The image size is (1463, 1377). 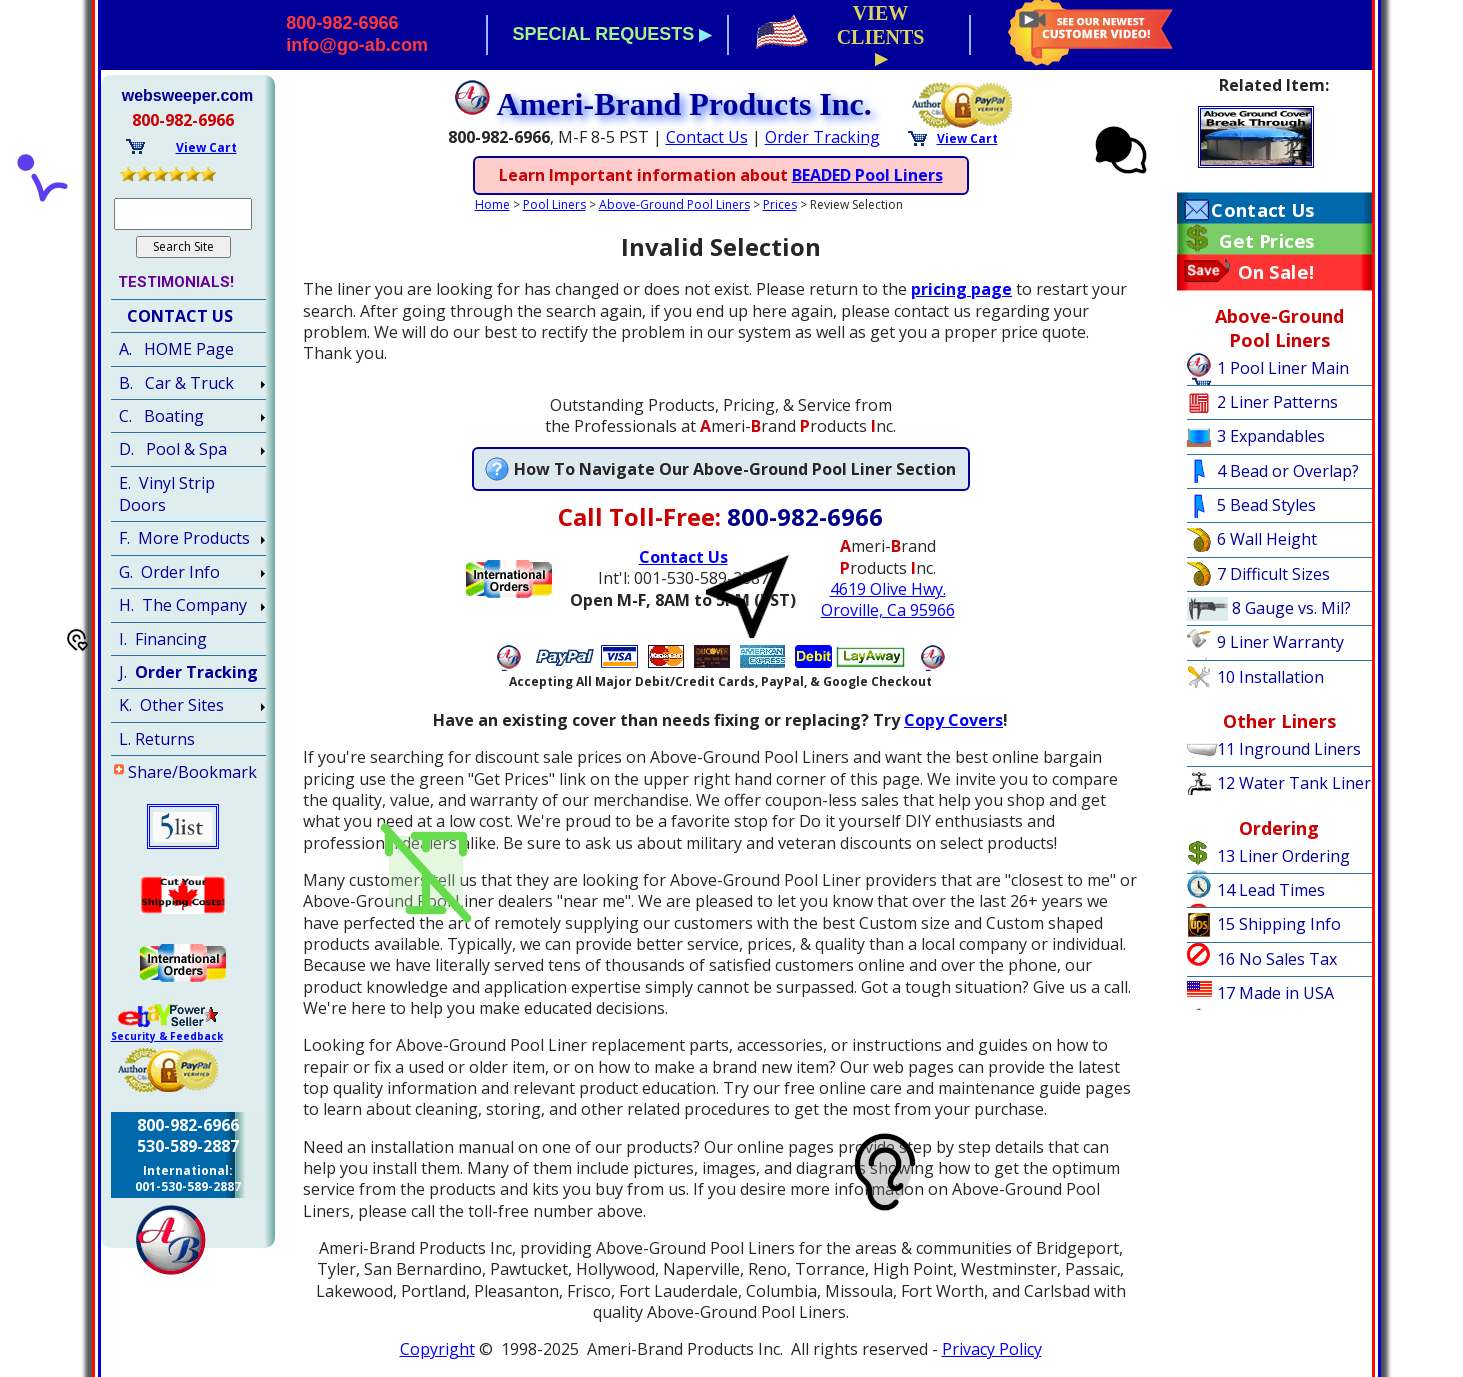 I want to click on access audio or hearing settings, so click(x=885, y=1172).